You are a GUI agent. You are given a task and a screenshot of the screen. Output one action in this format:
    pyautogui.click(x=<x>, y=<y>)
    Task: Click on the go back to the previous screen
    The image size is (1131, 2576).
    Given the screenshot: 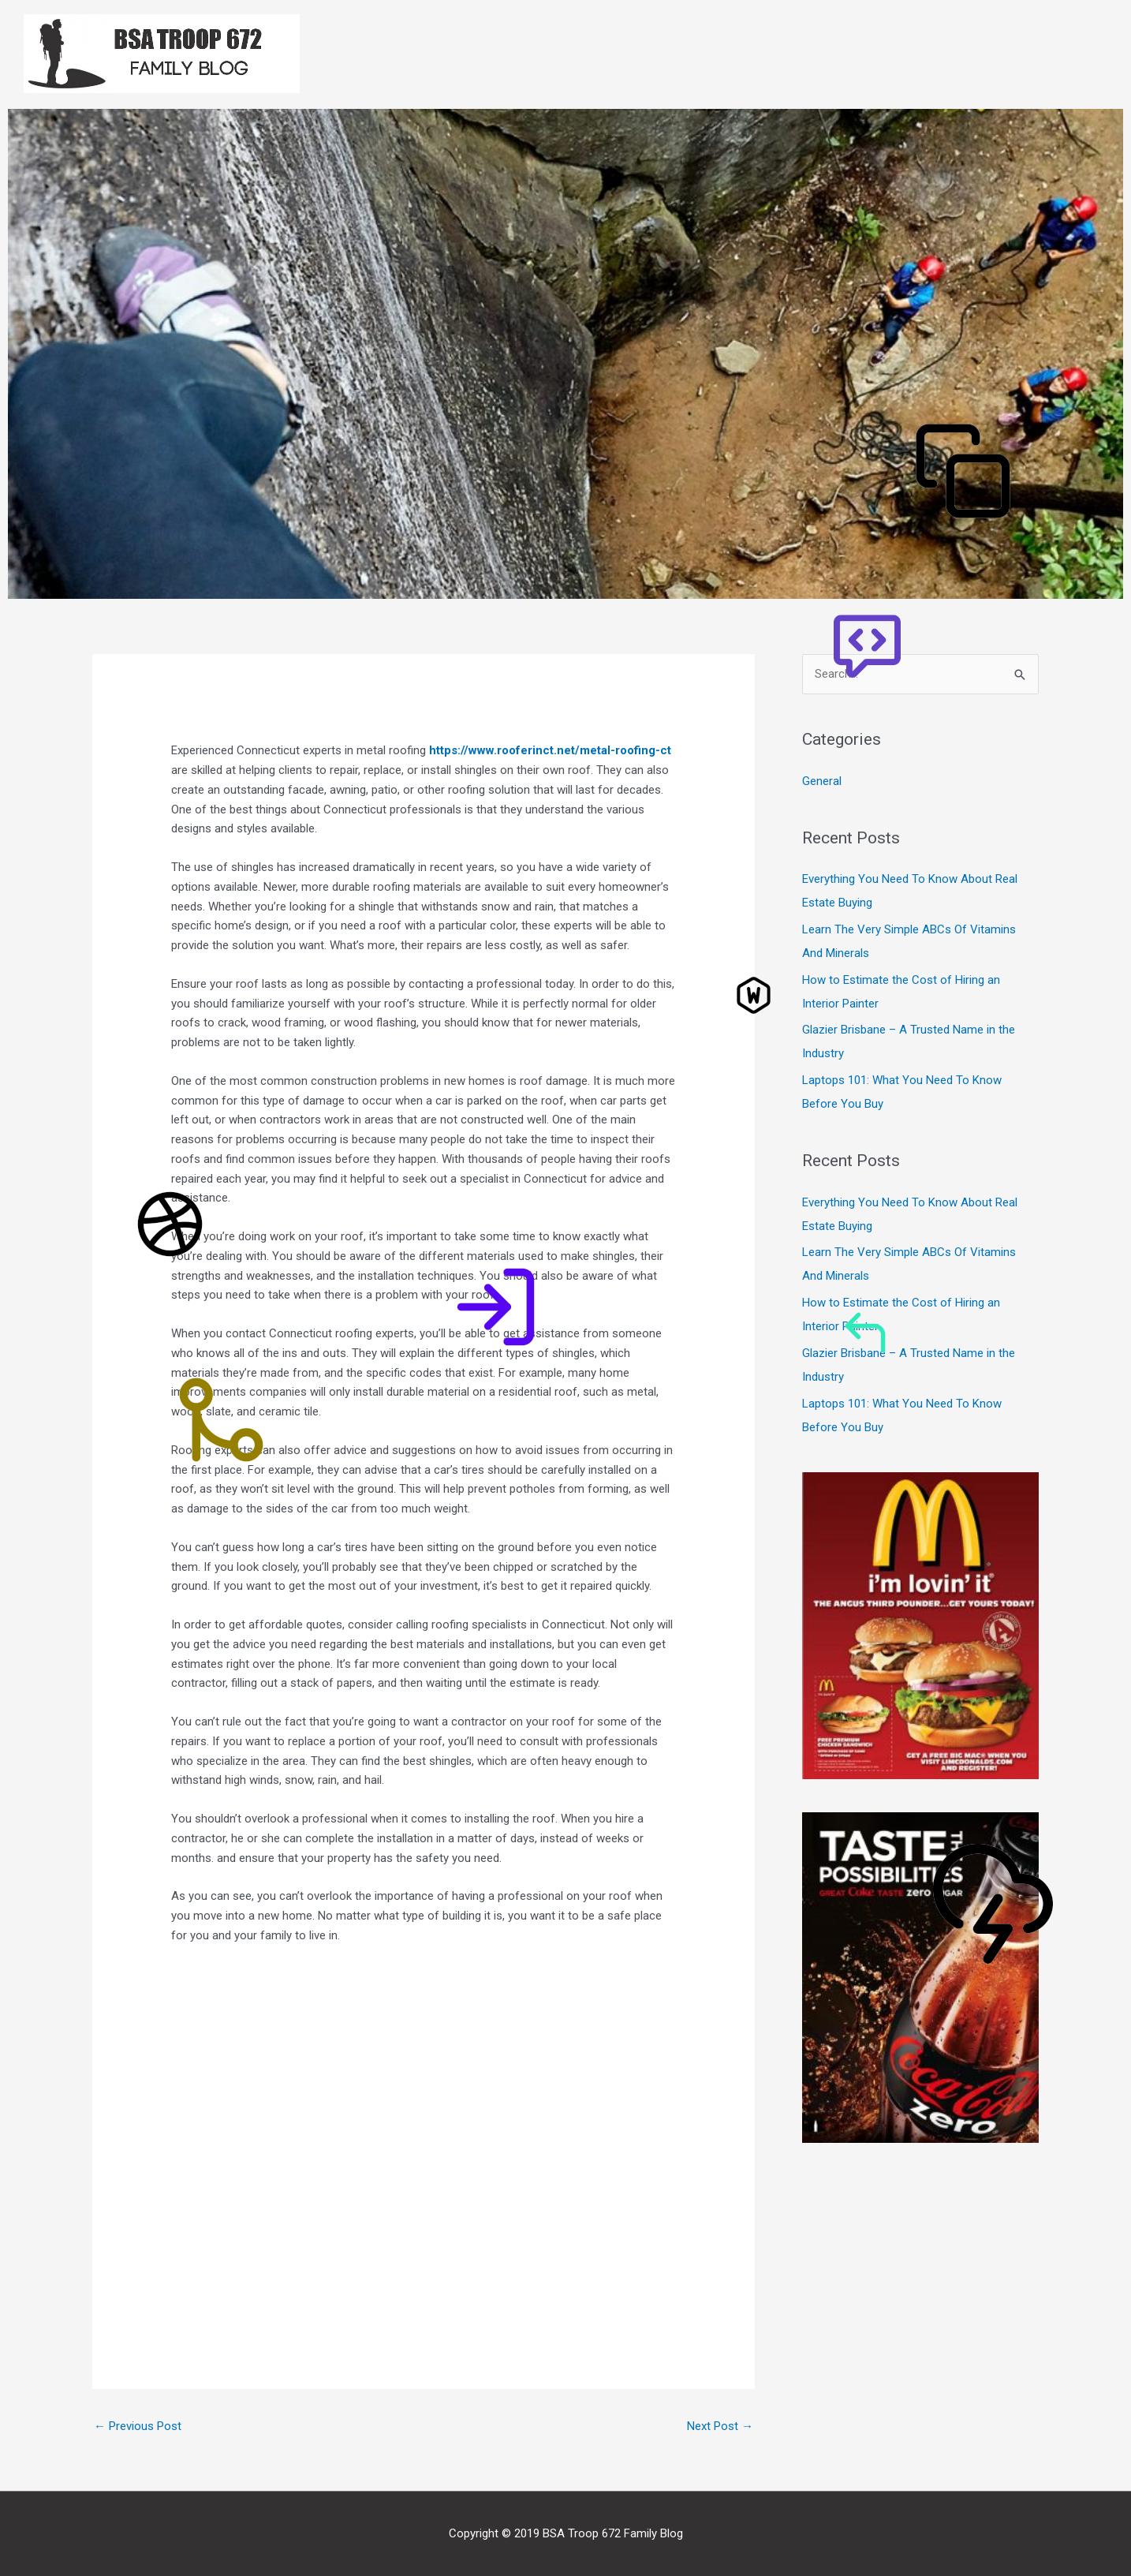 What is the action you would take?
    pyautogui.click(x=865, y=1333)
    